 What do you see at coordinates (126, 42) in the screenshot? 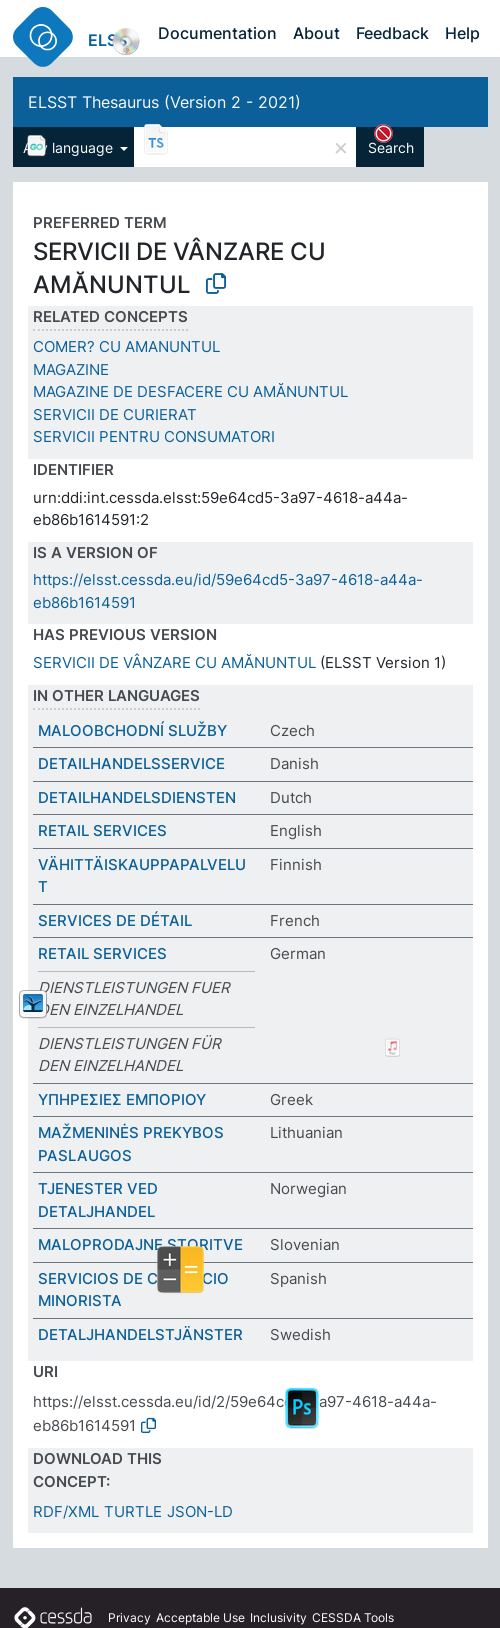
I see `burn files to a recordable CD` at bounding box center [126, 42].